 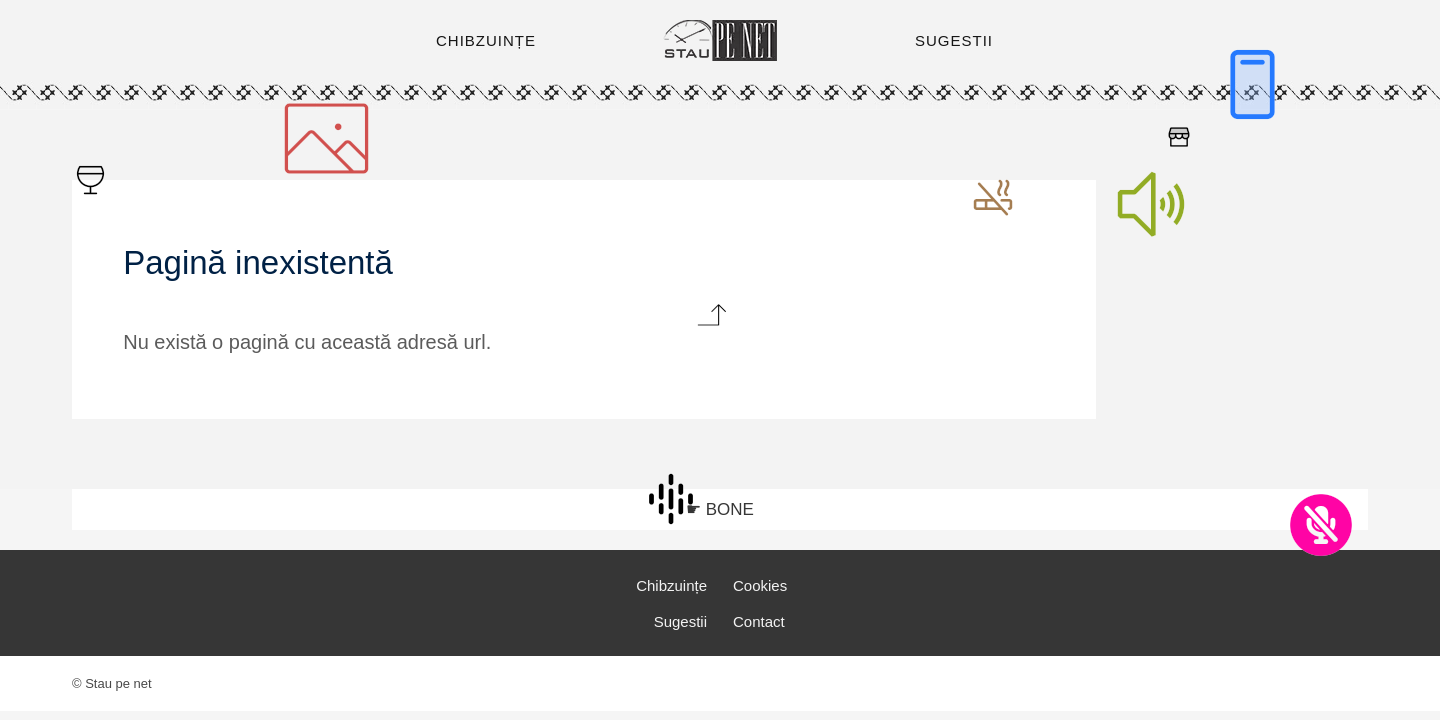 What do you see at coordinates (993, 199) in the screenshot?
I see `no smoking zone indicator` at bounding box center [993, 199].